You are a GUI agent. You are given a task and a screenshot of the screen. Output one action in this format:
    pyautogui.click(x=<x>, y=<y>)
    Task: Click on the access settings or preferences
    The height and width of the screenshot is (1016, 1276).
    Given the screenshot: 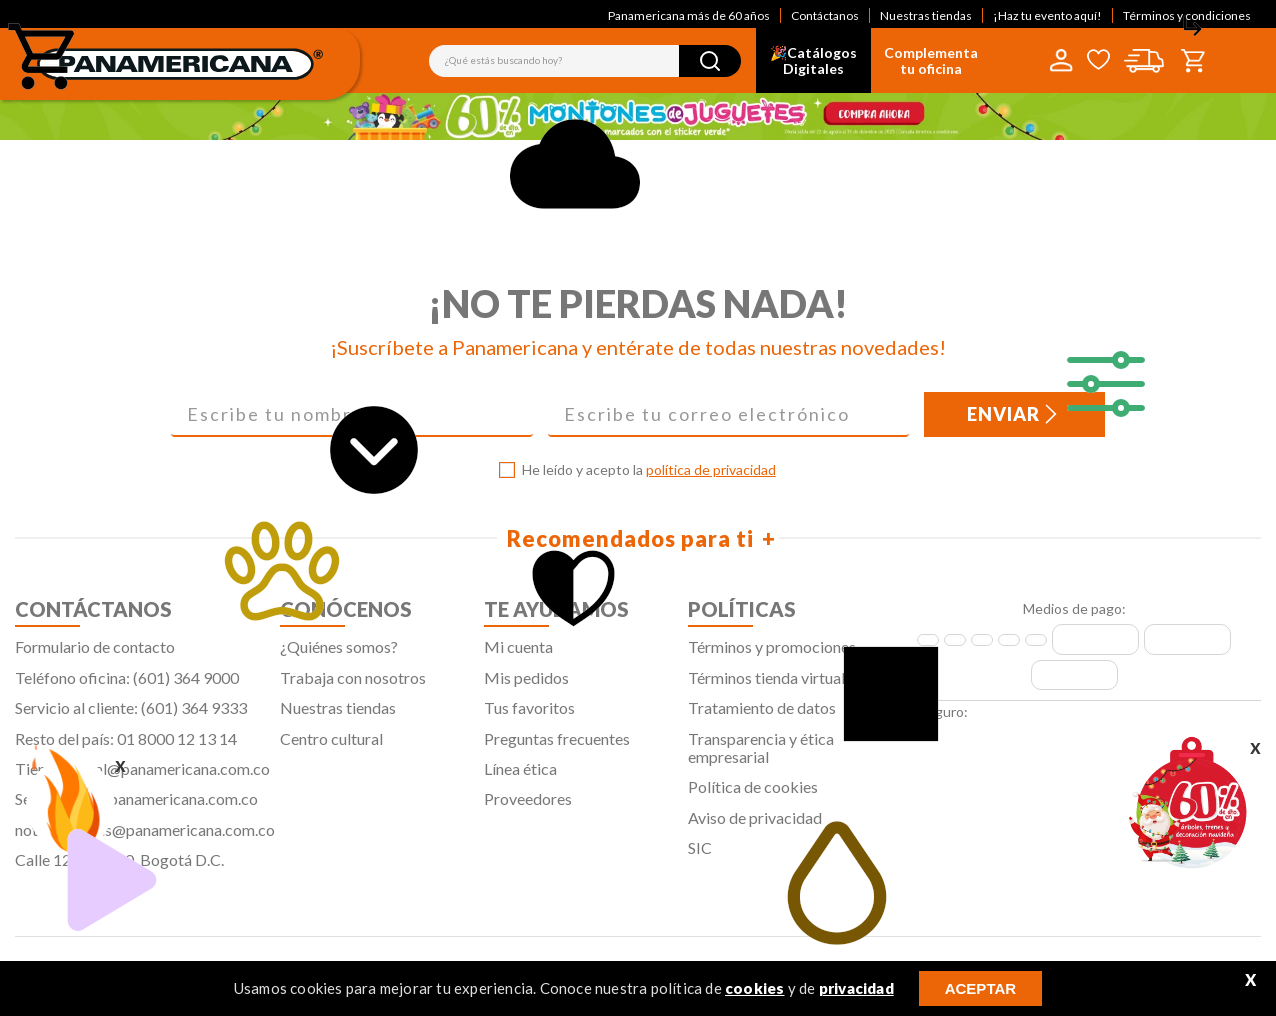 What is the action you would take?
    pyautogui.click(x=1106, y=384)
    